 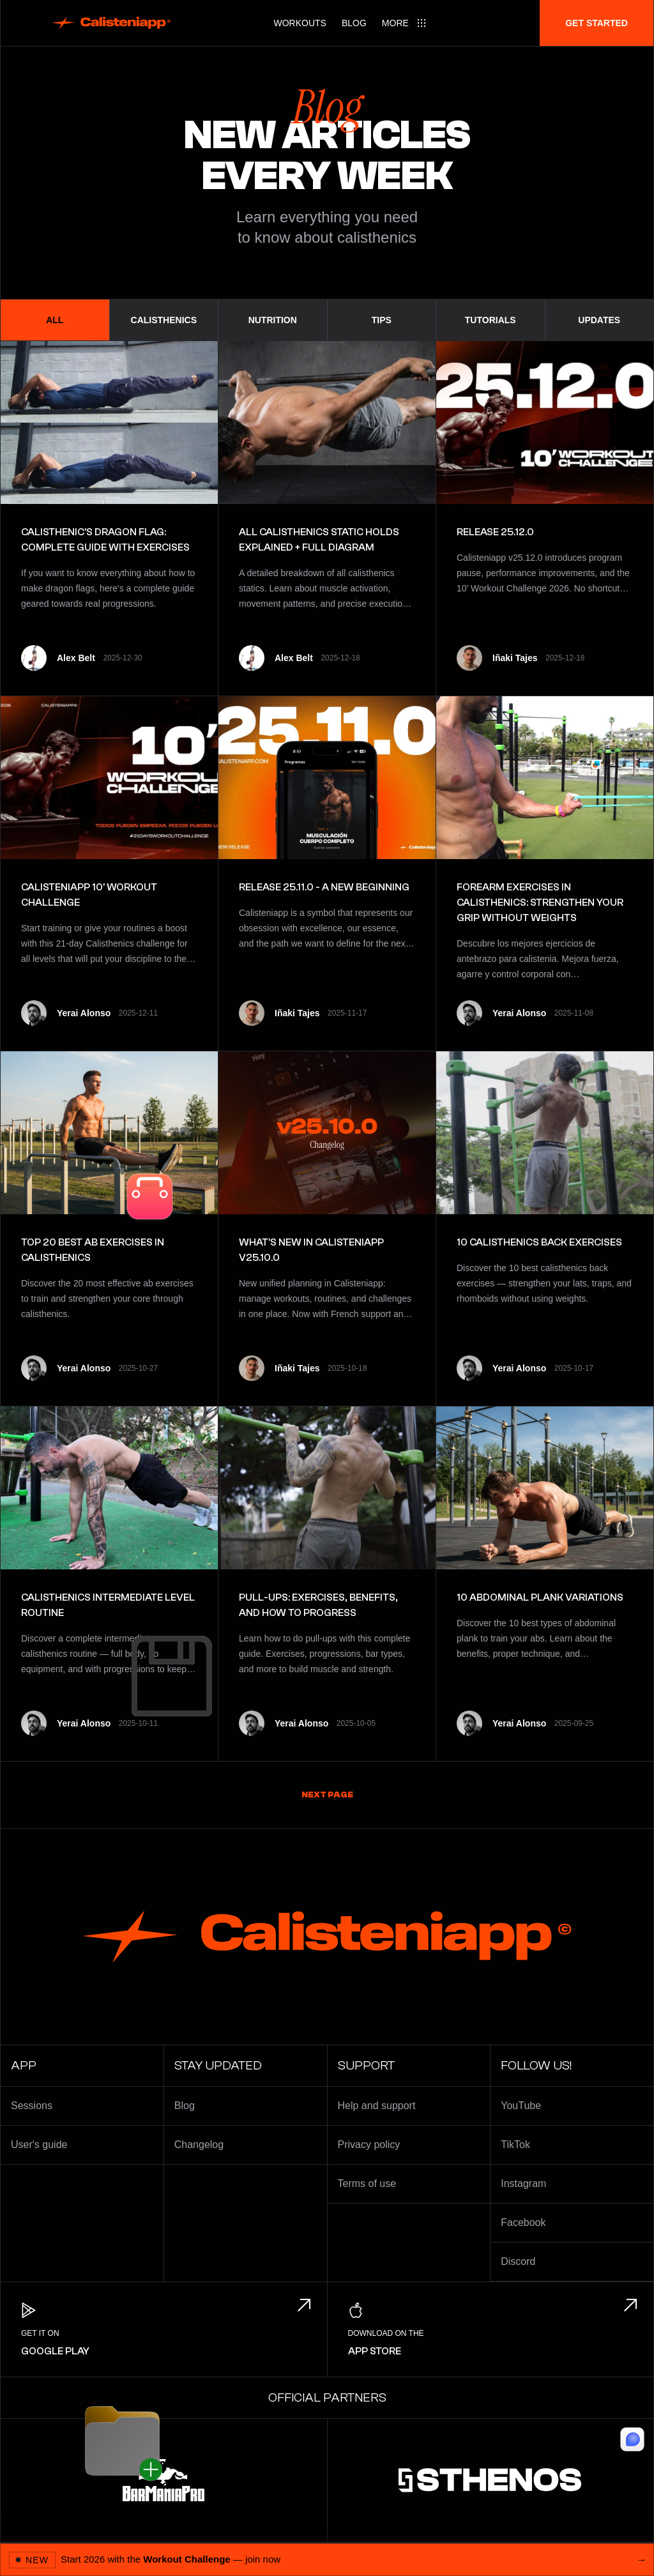 What do you see at coordinates (172, 1676) in the screenshot?
I see `save file to disk` at bounding box center [172, 1676].